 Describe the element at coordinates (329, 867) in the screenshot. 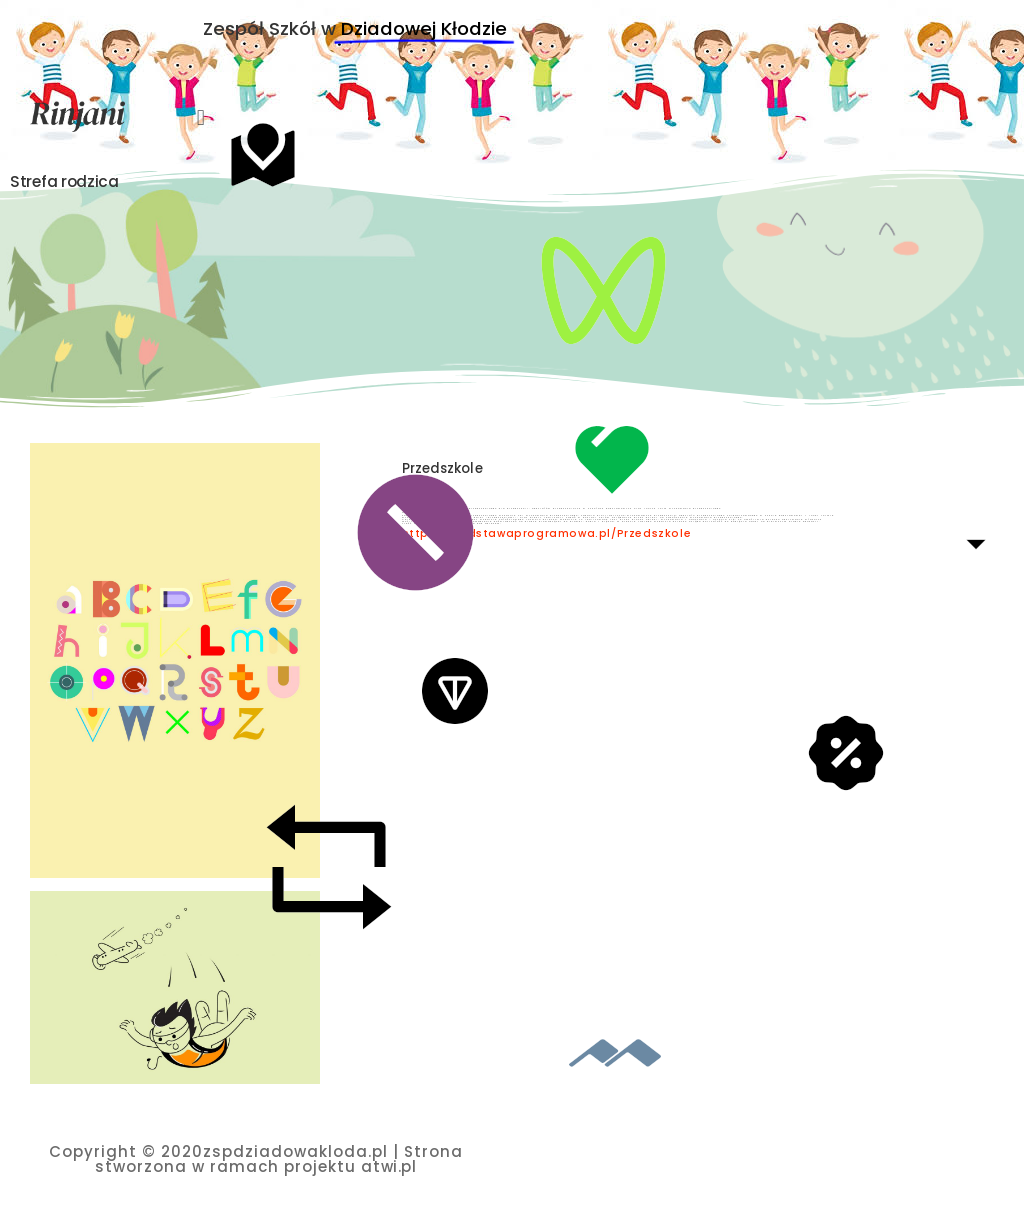

I see `enable repeat playback mode` at that location.